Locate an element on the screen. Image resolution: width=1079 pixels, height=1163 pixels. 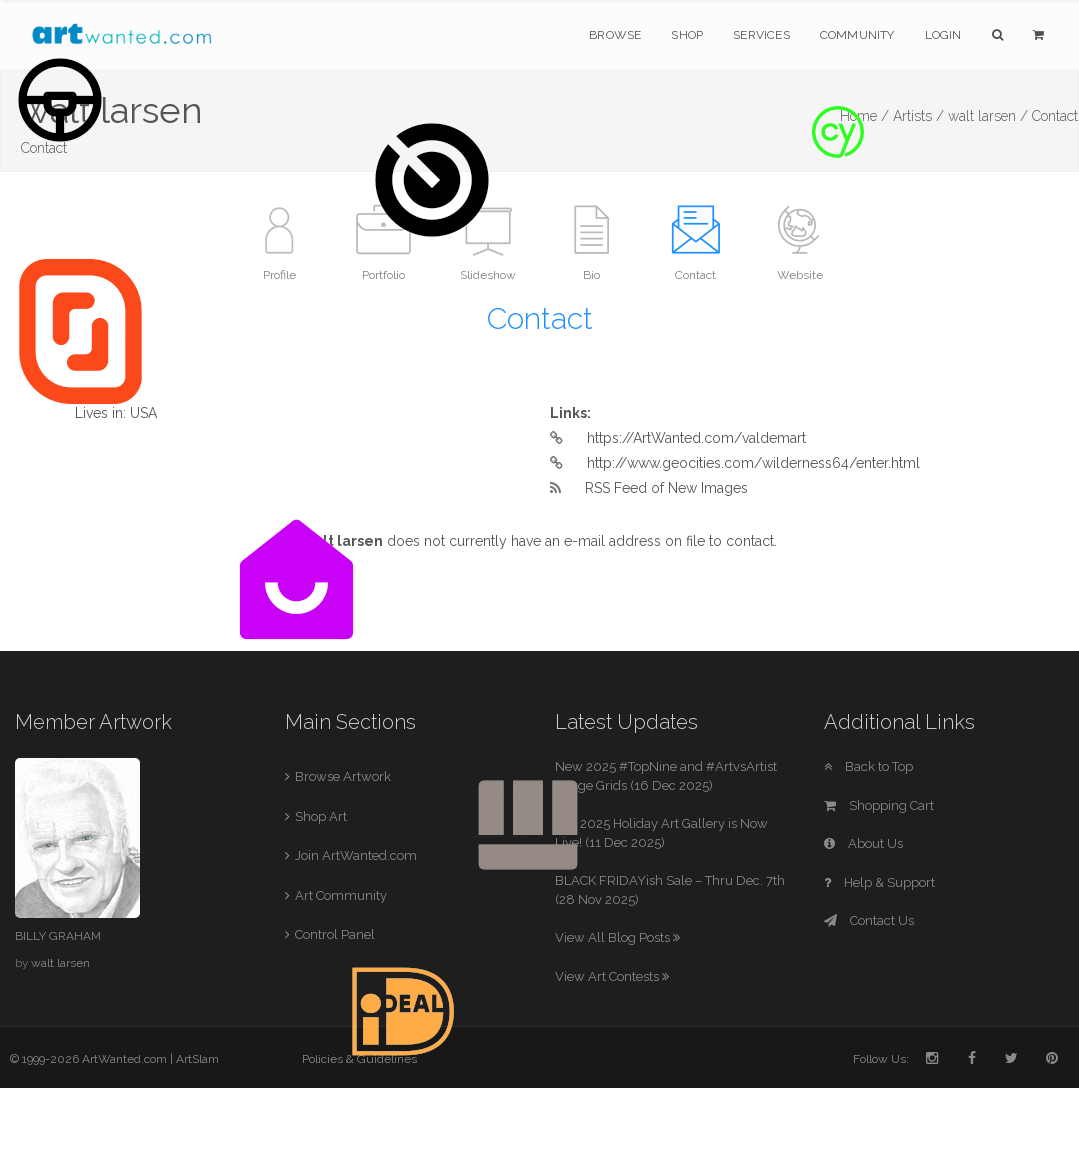
scan a QR code or barcode is located at coordinates (432, 180).